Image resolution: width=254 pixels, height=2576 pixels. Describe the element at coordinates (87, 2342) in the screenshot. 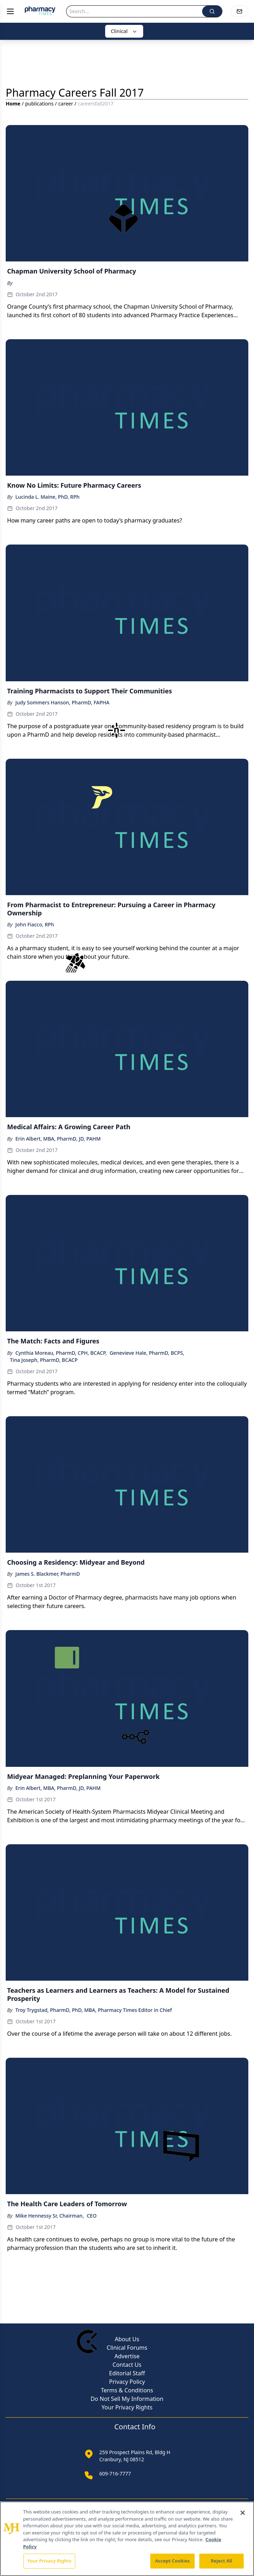

I see `open clockify time tracking app` at that location.